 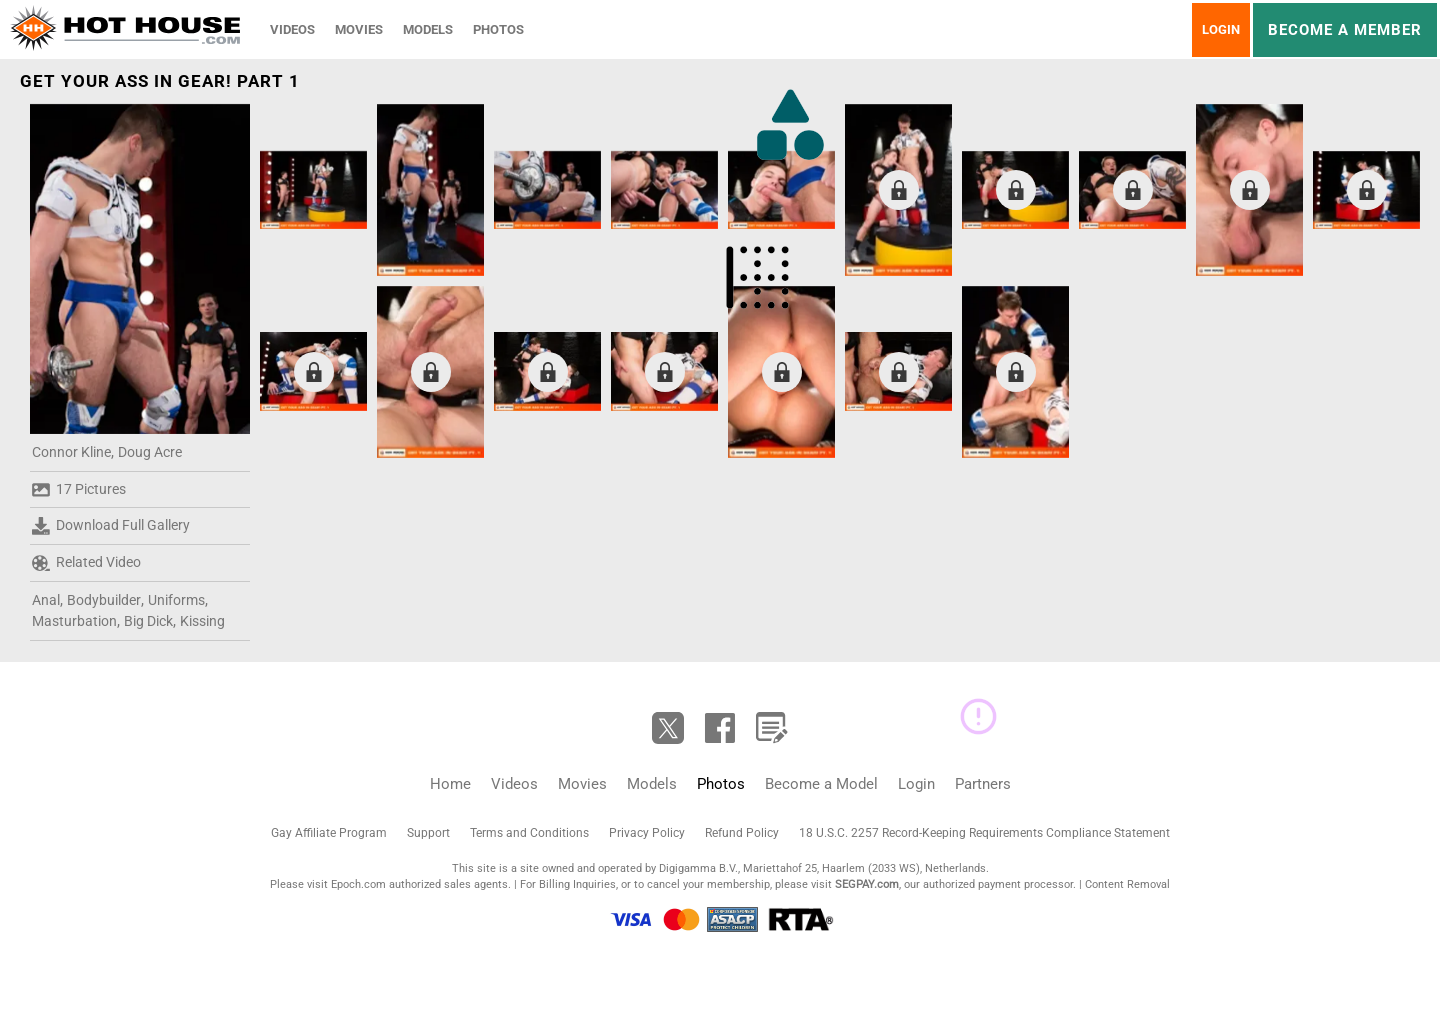 What do you see at coordinates (757, 277) in the screenshot?
I see `apply left border to selected cells` at bounding box center [757, 277].